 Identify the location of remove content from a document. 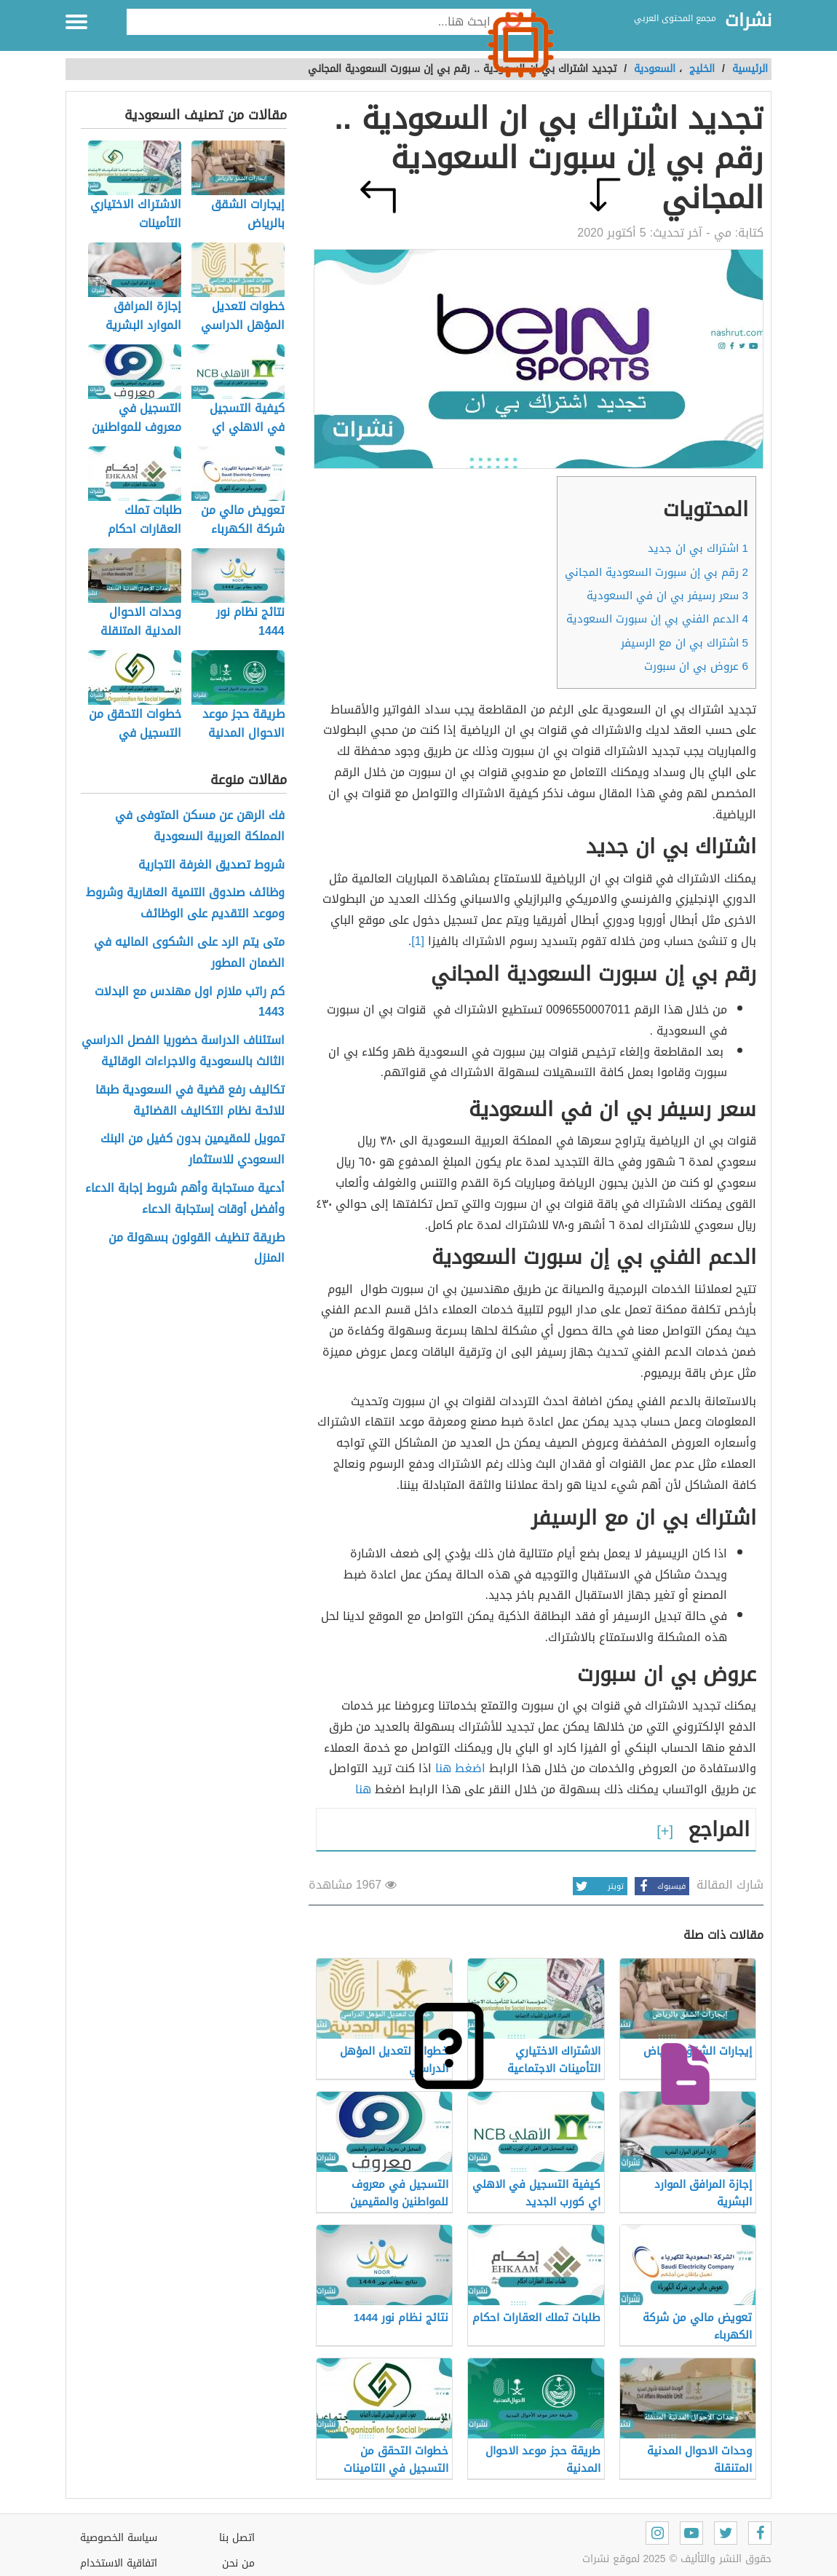
(685, 2074).